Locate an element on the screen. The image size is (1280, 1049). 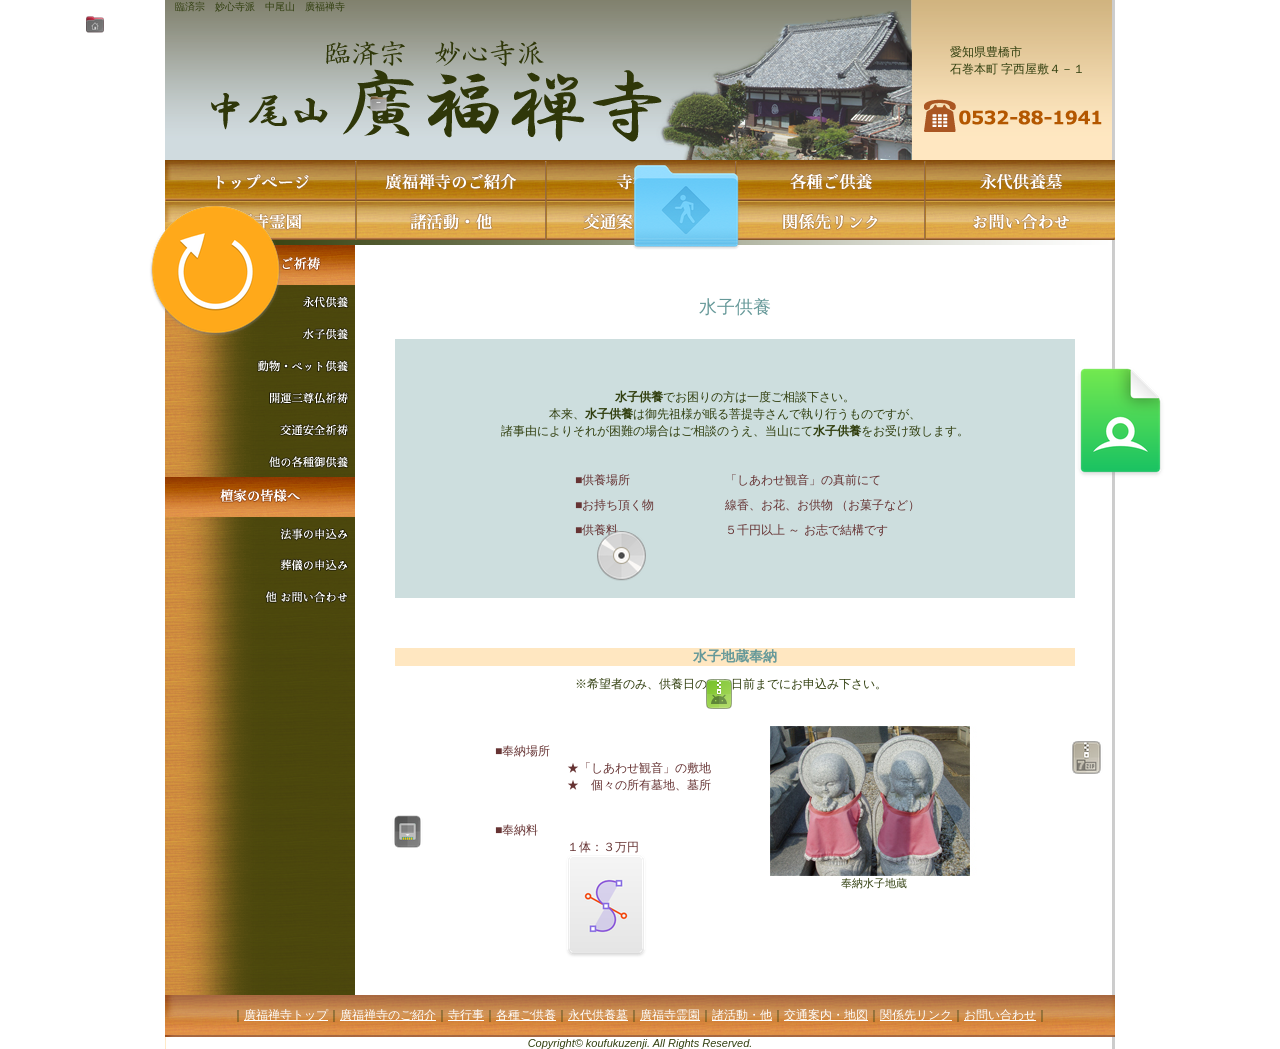
open file manager application is located at coordinates (378, 103).